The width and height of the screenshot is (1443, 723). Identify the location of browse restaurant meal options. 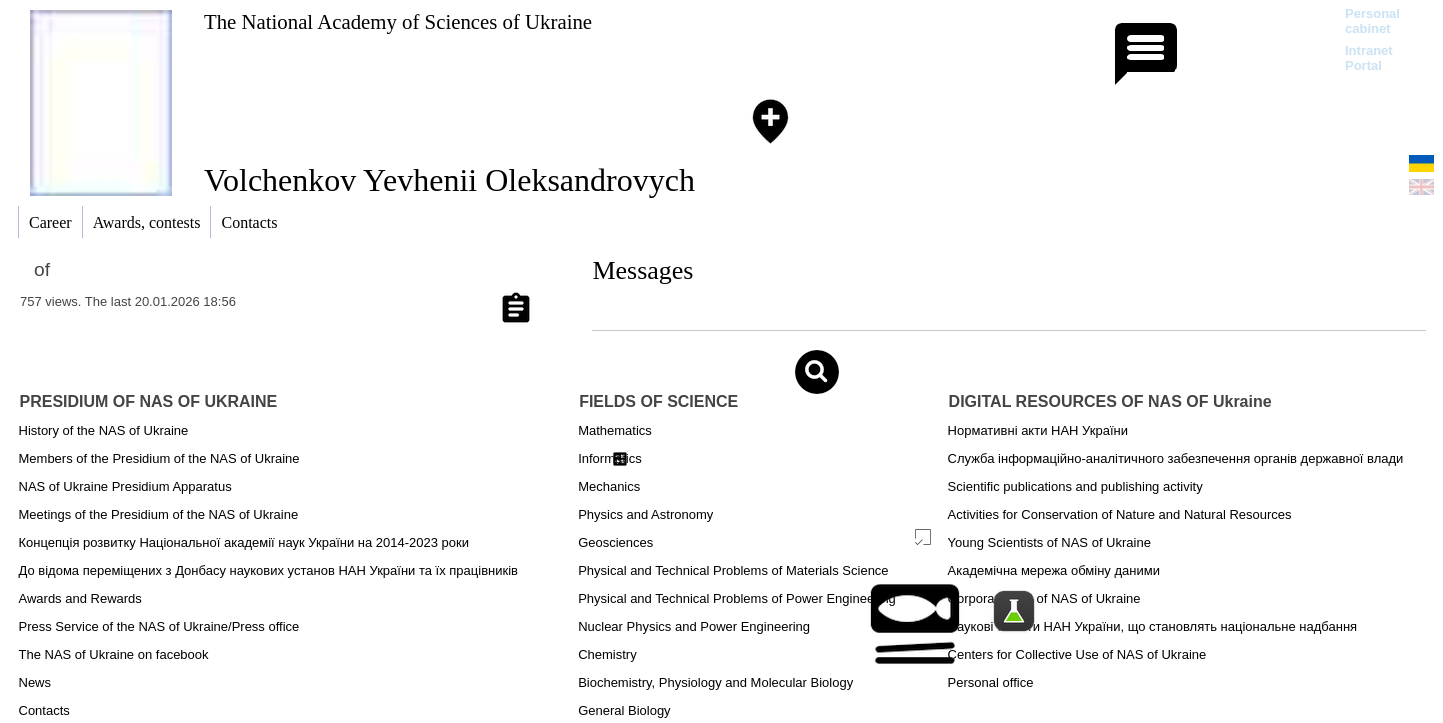
(915, 624).